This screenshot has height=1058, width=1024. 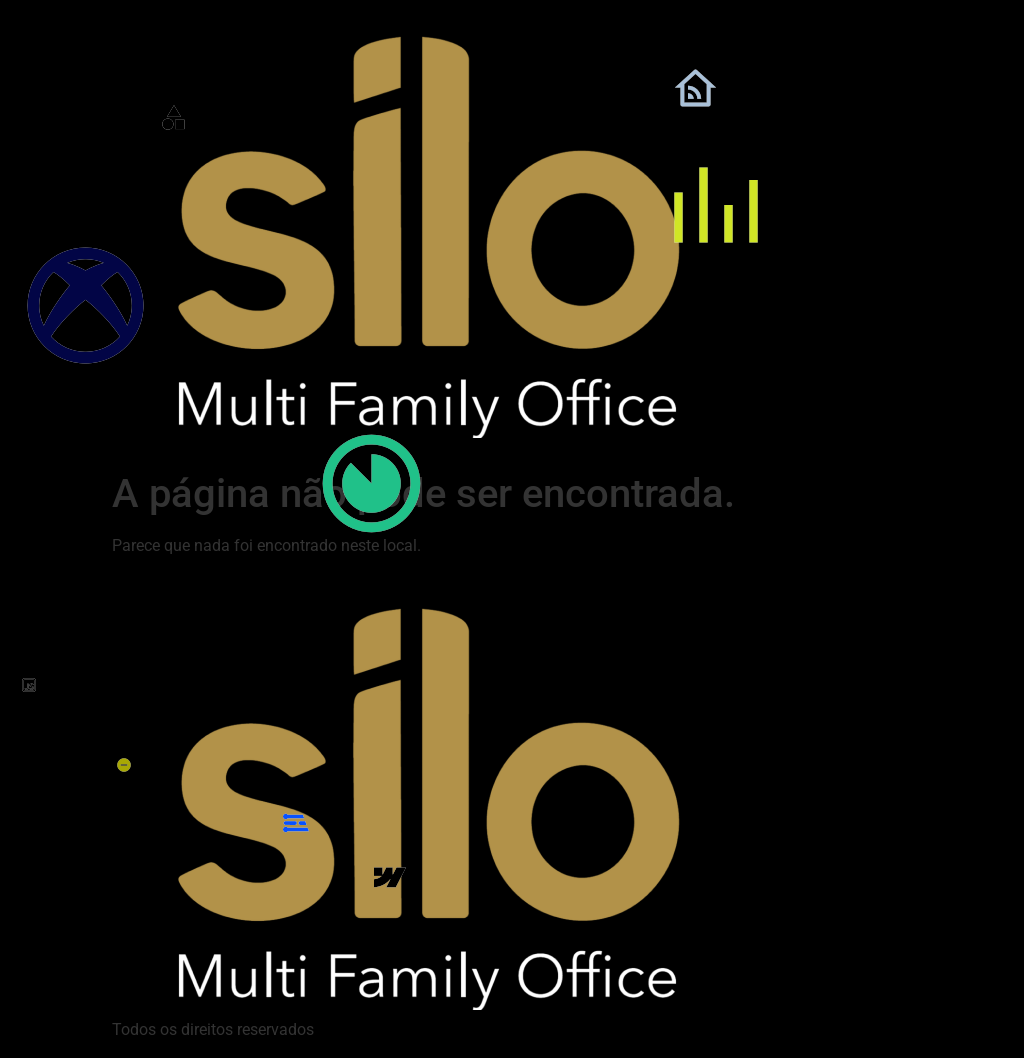 What do you see at coordinates (124, 765) in the screenshot?
I see `indicates a blocked or restricted action` at bounding box center [124, 765].